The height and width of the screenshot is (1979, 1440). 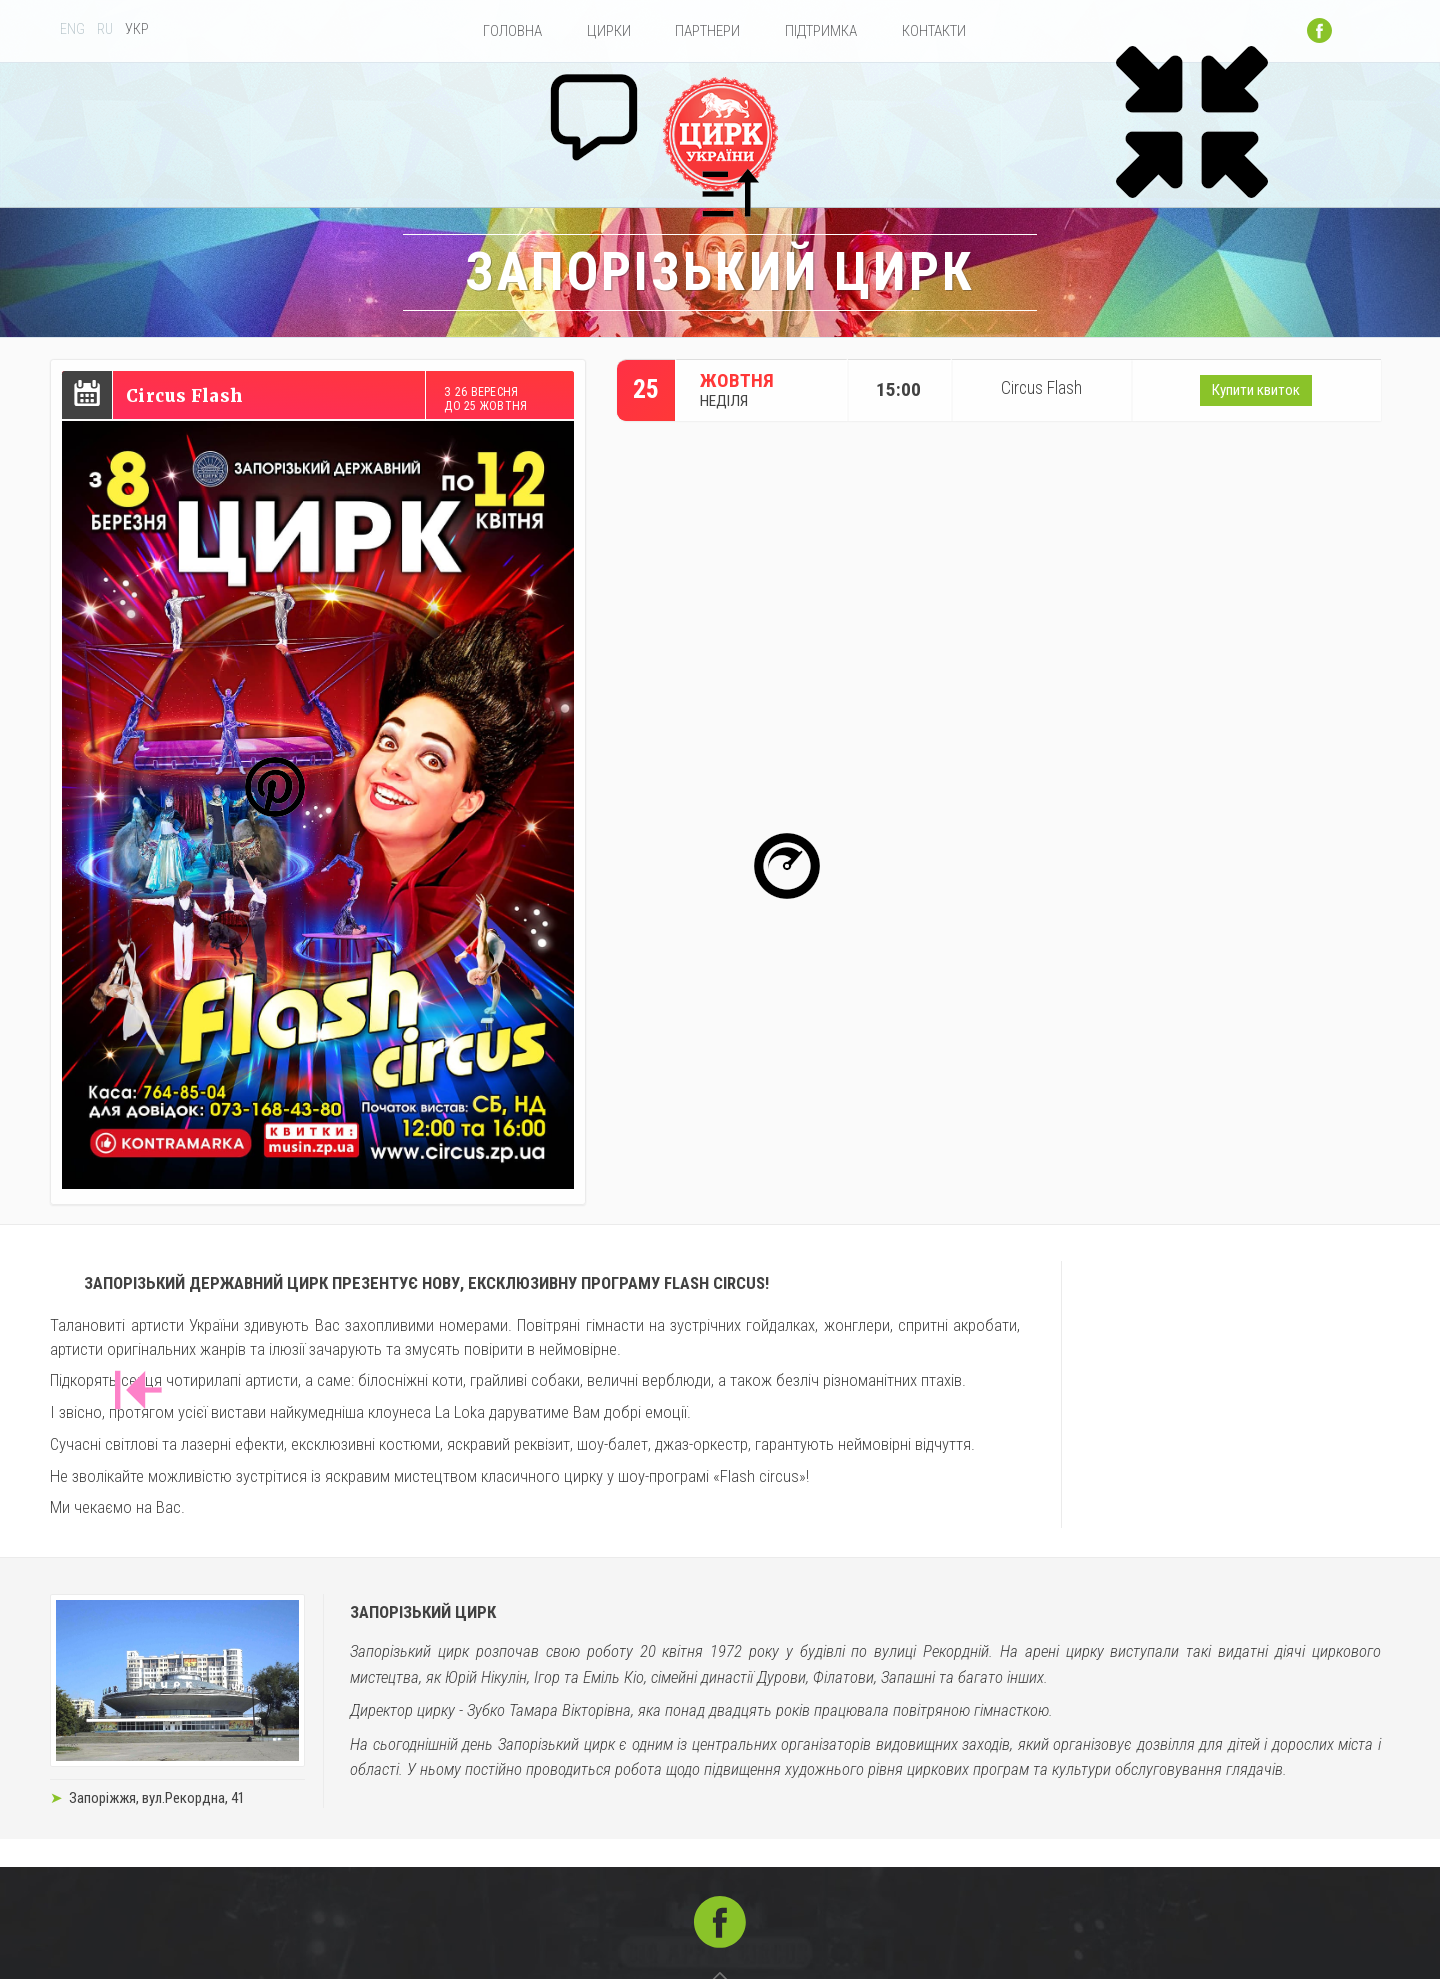 What do you see at coordinates (594, 112) in the screenshot?
I see `open chat or messaging` at bounding box center [594, 112].